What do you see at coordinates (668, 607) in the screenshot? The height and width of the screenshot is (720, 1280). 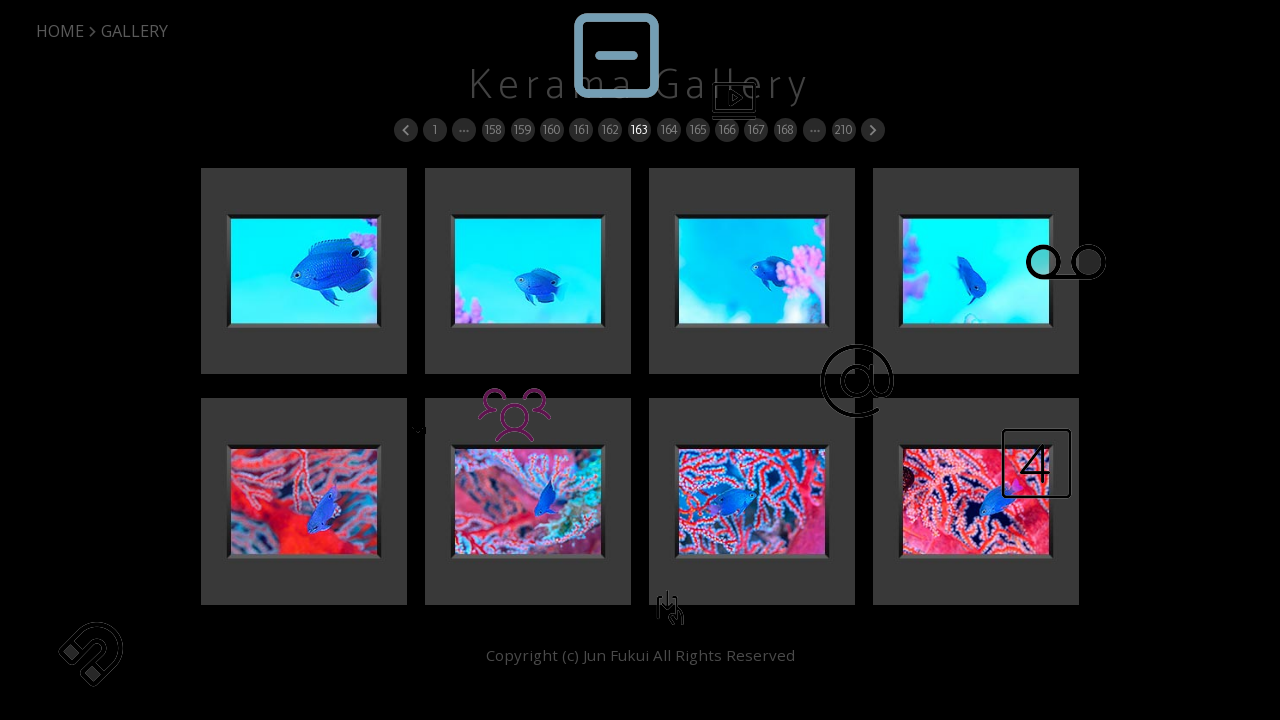 I see `withdraw funds or cash out` at bounding box center [668, 607].